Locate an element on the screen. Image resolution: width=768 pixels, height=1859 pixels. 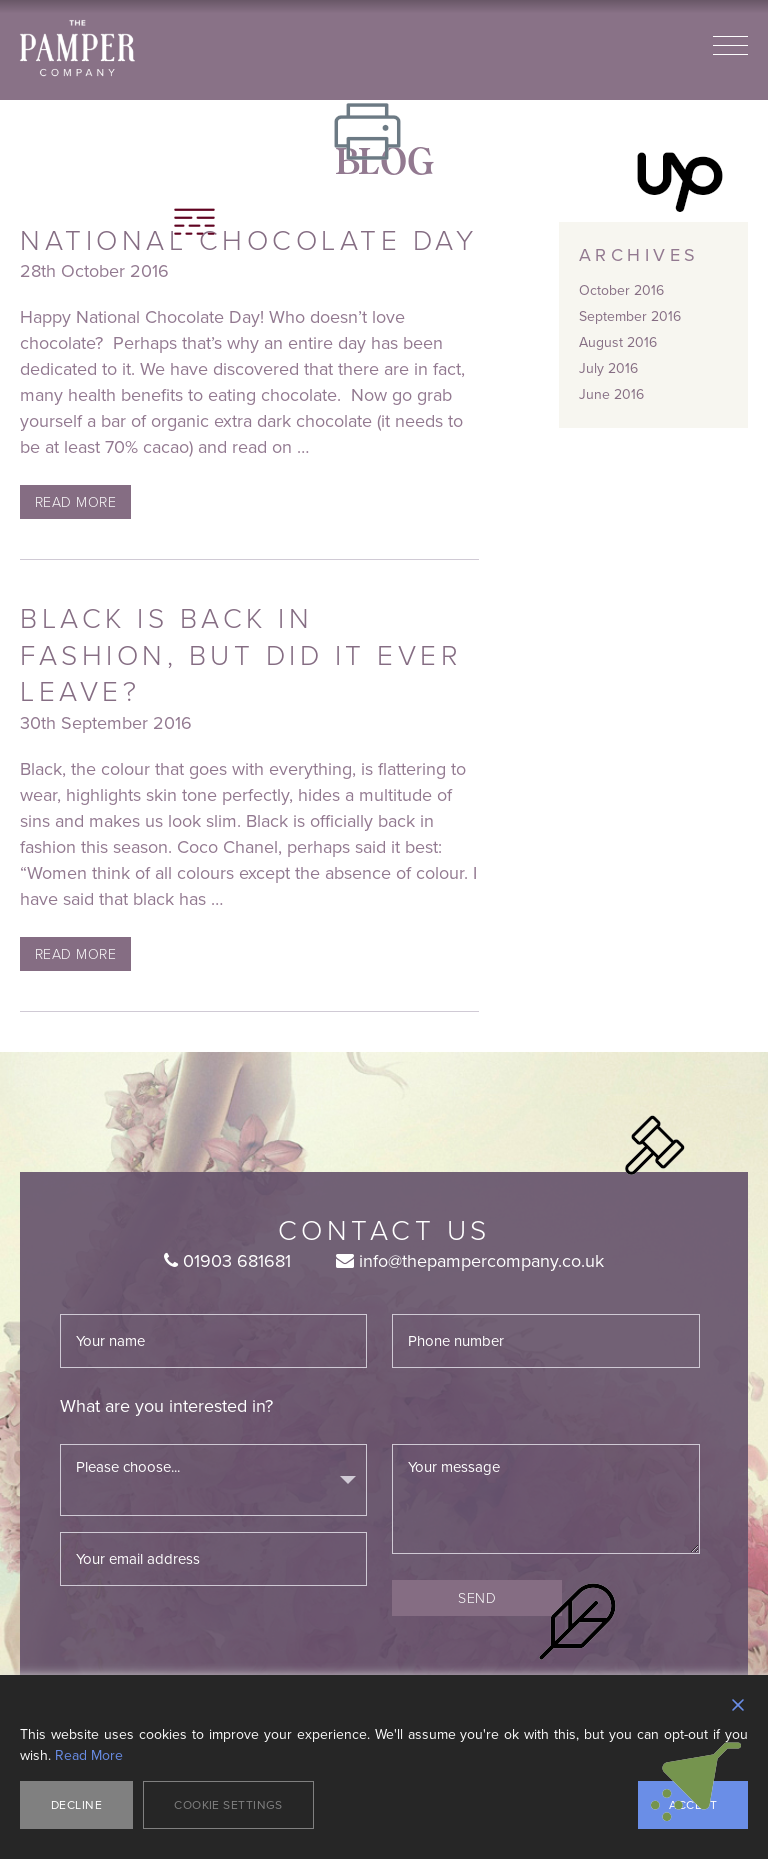
filter or sort content is located at coordinates (694, 1777).